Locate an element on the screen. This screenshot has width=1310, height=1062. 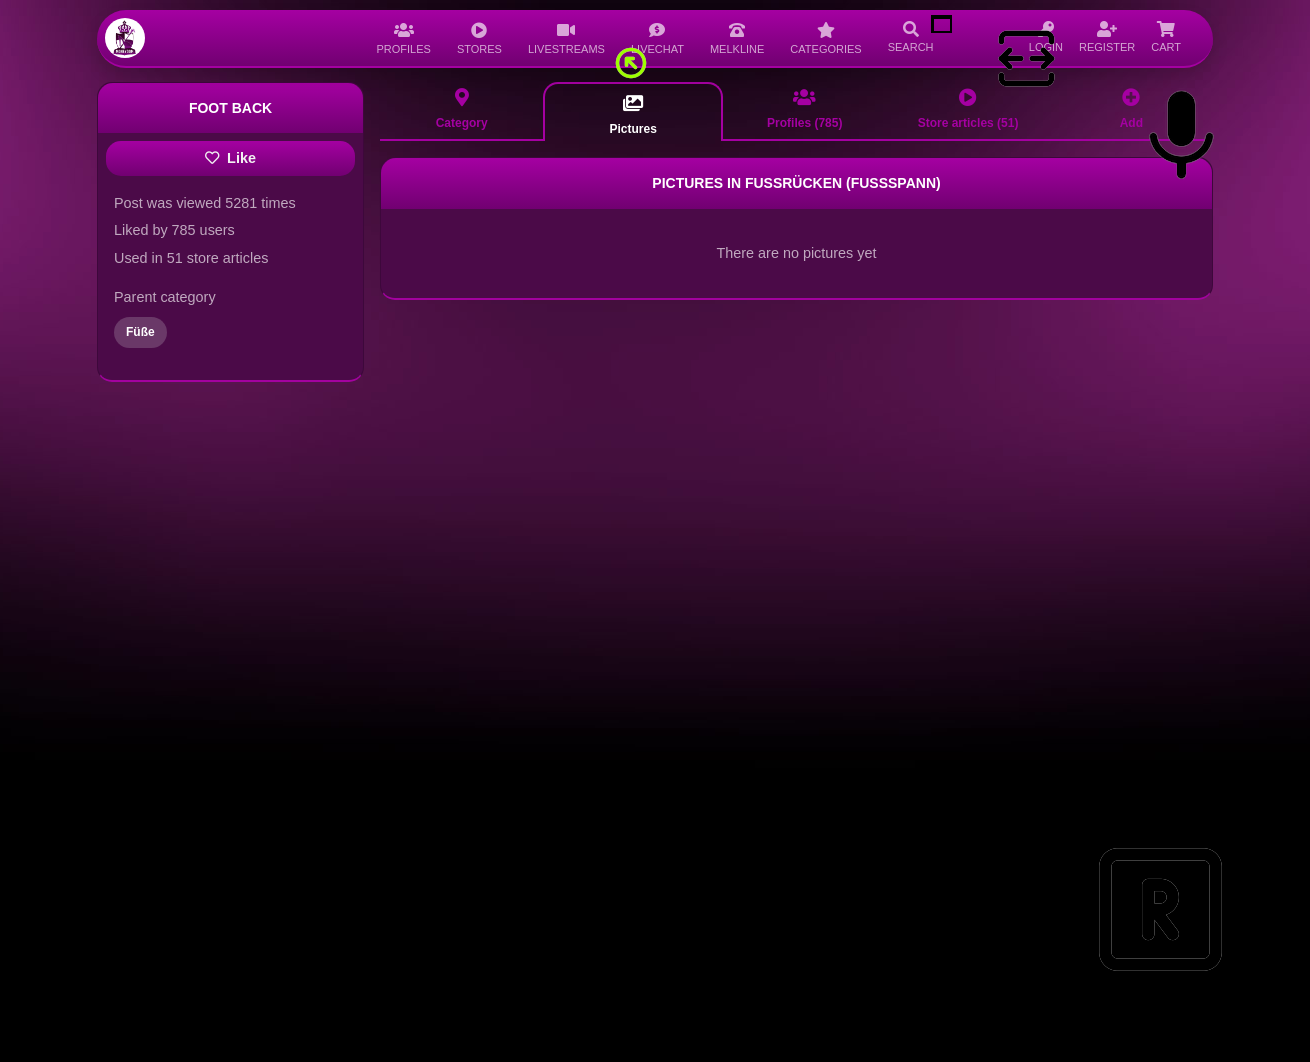
open a web page or browser window is located at coordinates (942, 24).